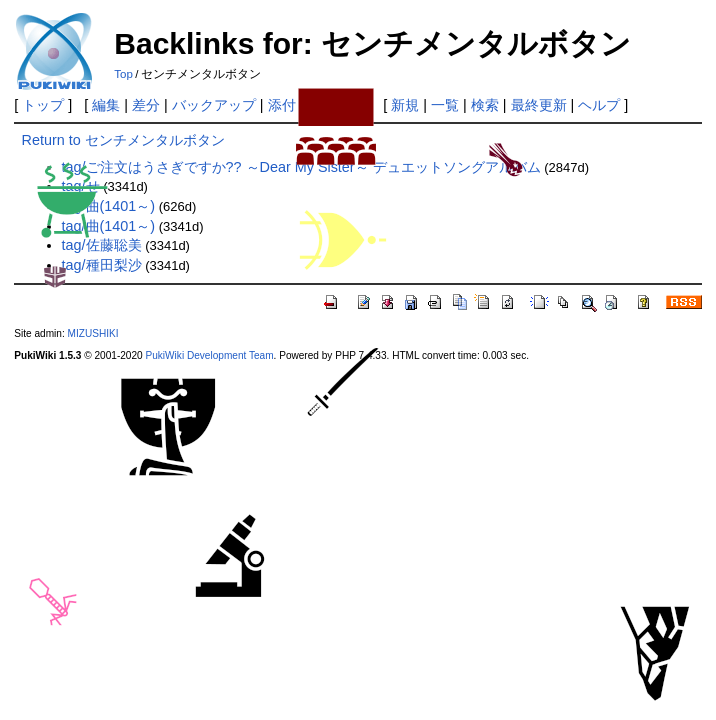 The height and width of the screenshot is (720, 716). I want to click on access theater or cinema listings, so click(336, 126).